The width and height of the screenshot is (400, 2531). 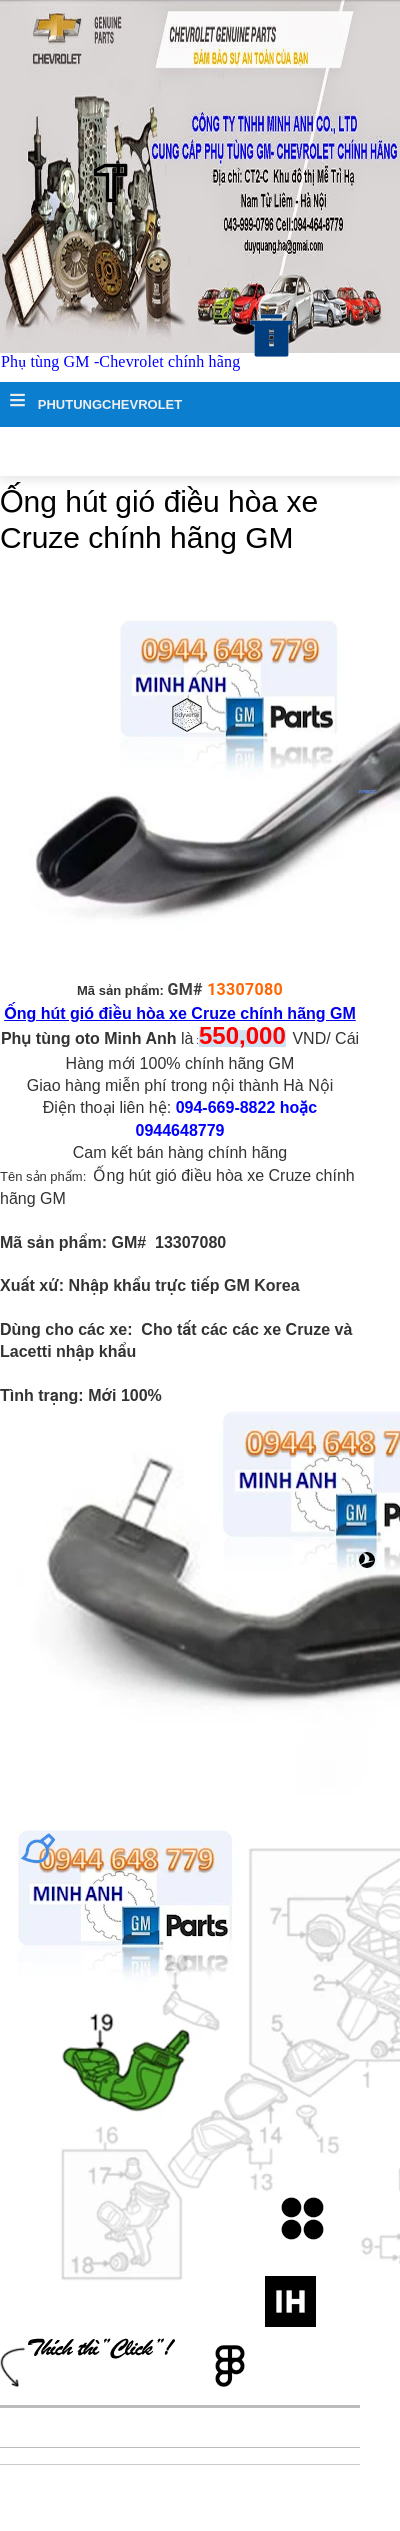 I want to click on access design or building tools, so click(x=111, y=182).